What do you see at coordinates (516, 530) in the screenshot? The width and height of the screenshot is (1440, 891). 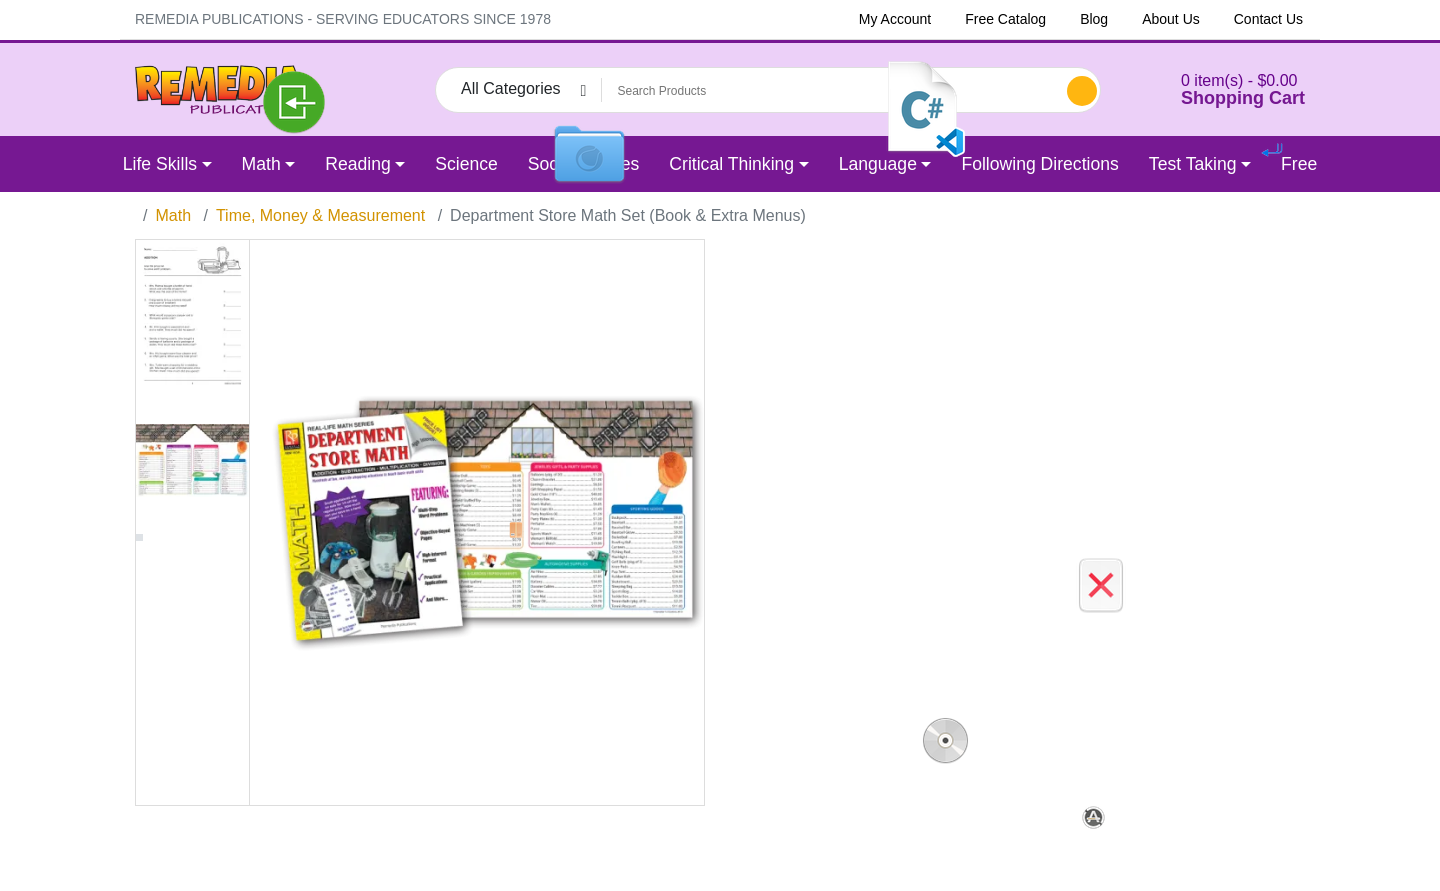 I see `compressed file or archive` at bounding box center [516, 530].